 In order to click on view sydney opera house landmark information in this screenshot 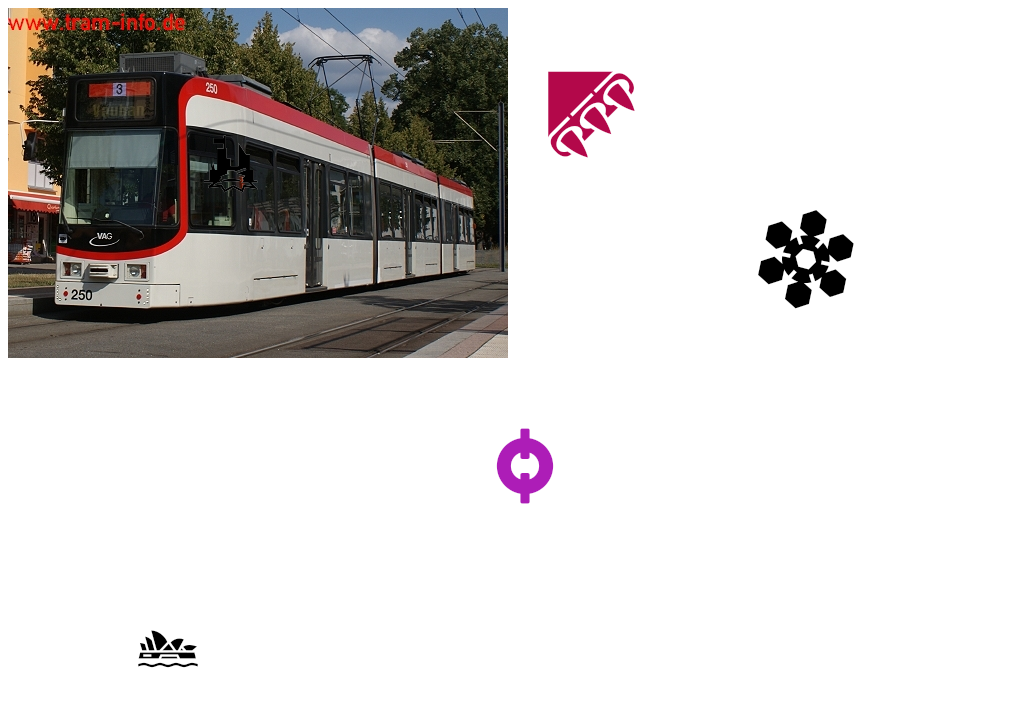, I will do `click(168, 644)`.